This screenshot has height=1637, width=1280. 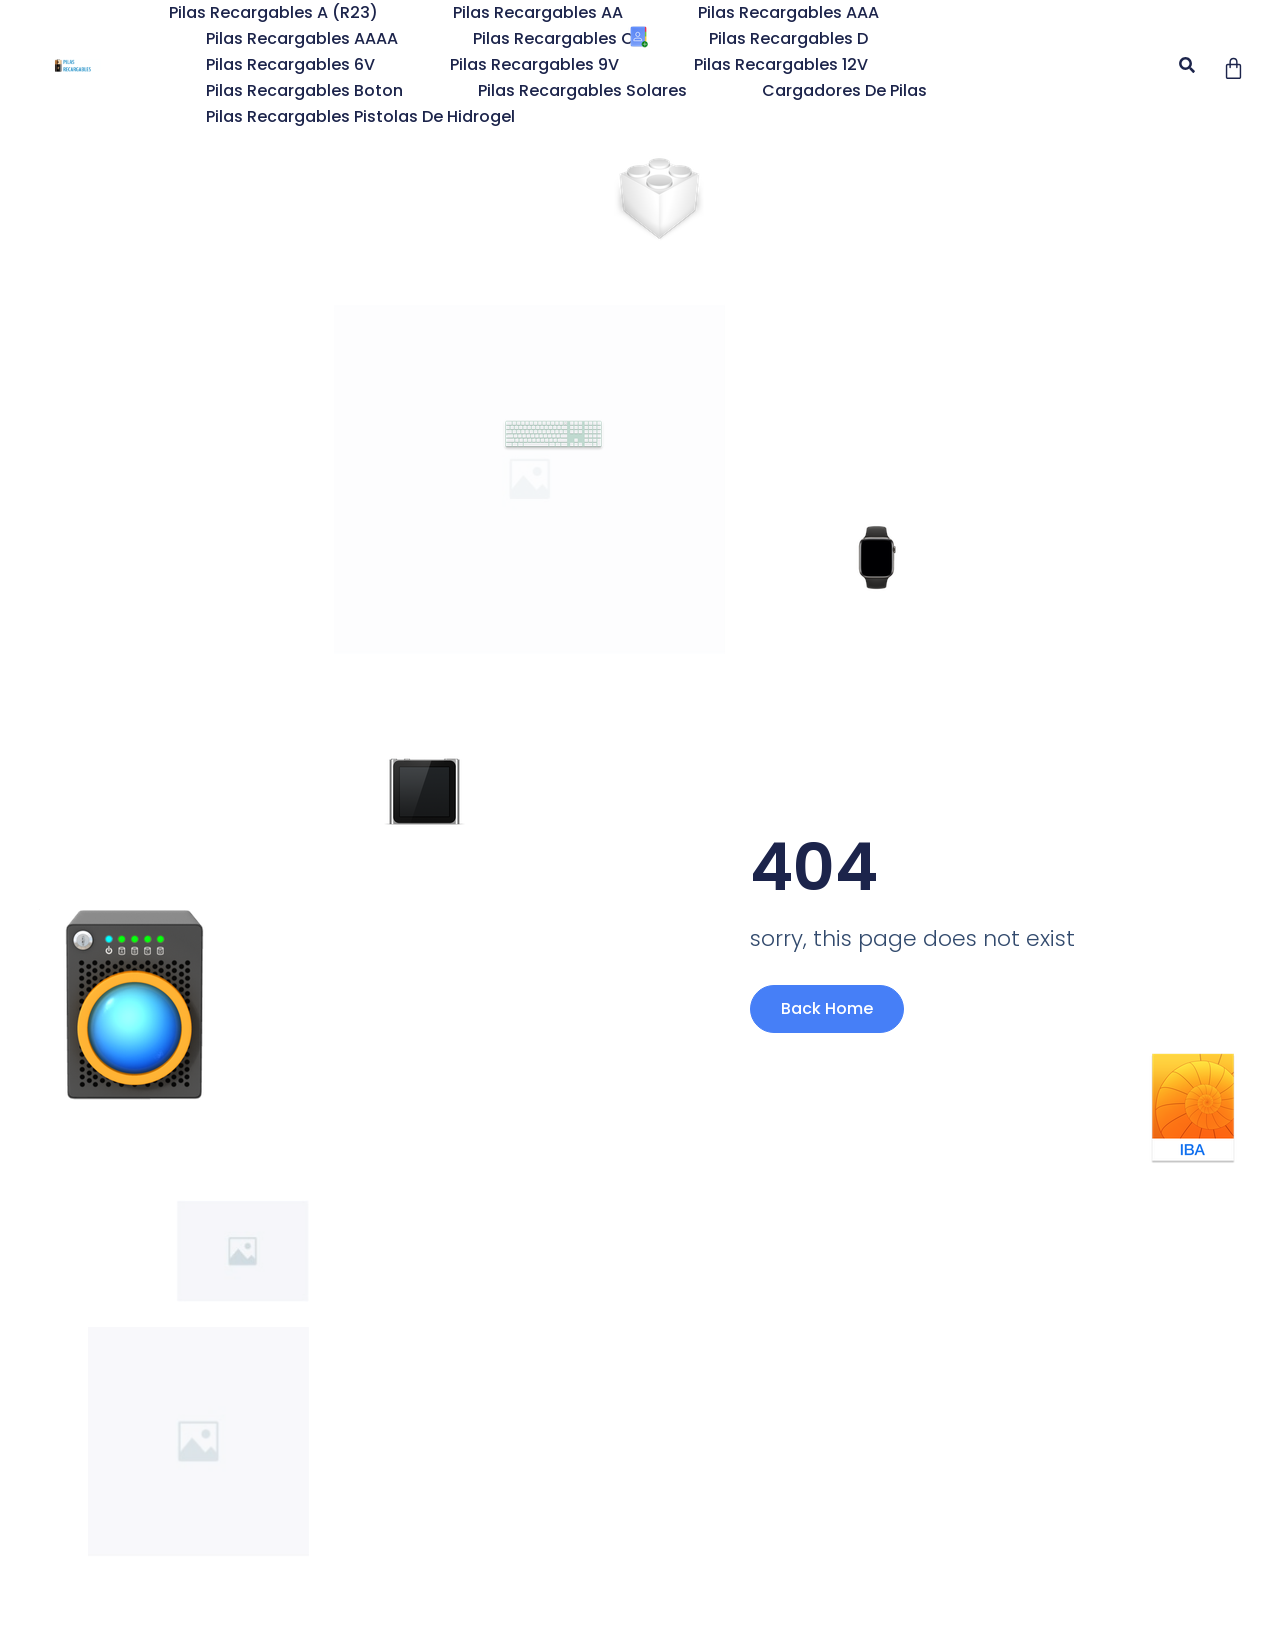 What do you see at coordinates (638, 36) in the screenshot?
I see `add a new contact` at bounding box center [638, 36].